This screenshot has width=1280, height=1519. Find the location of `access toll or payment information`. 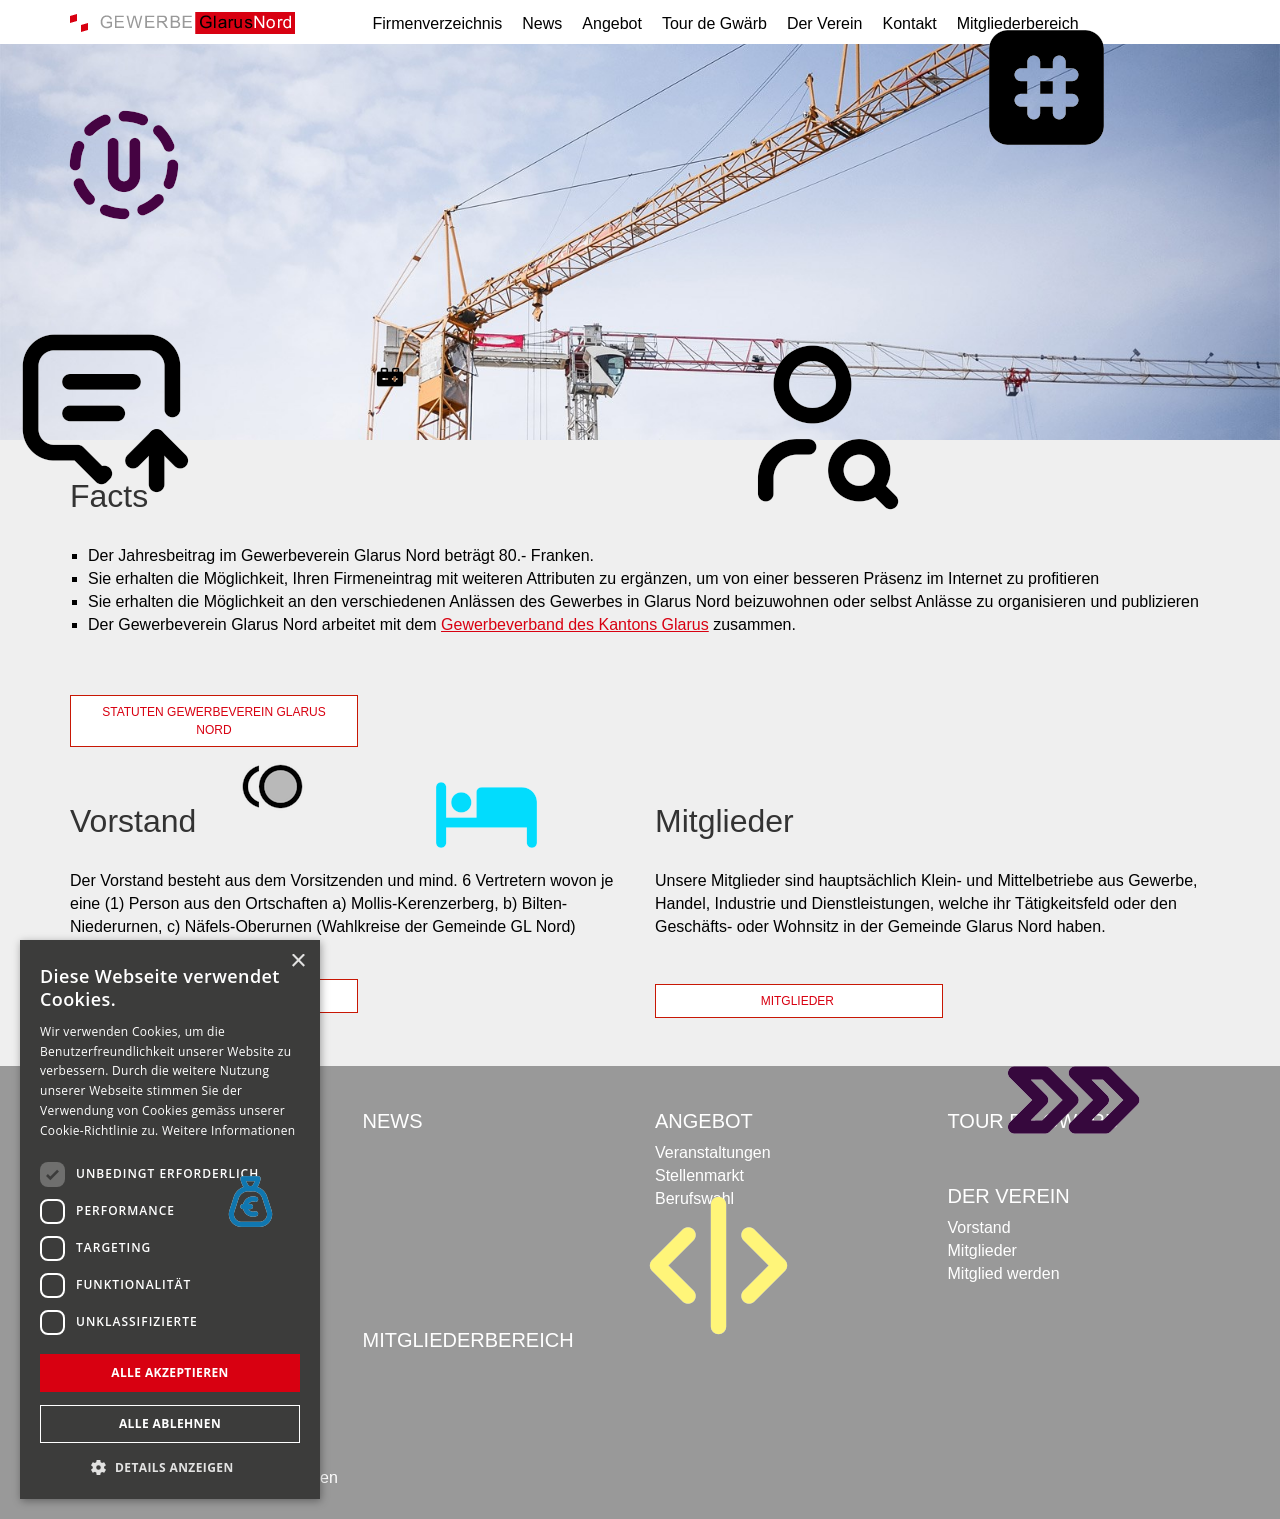

access toll or payment information is located at coordinates (272, 786).